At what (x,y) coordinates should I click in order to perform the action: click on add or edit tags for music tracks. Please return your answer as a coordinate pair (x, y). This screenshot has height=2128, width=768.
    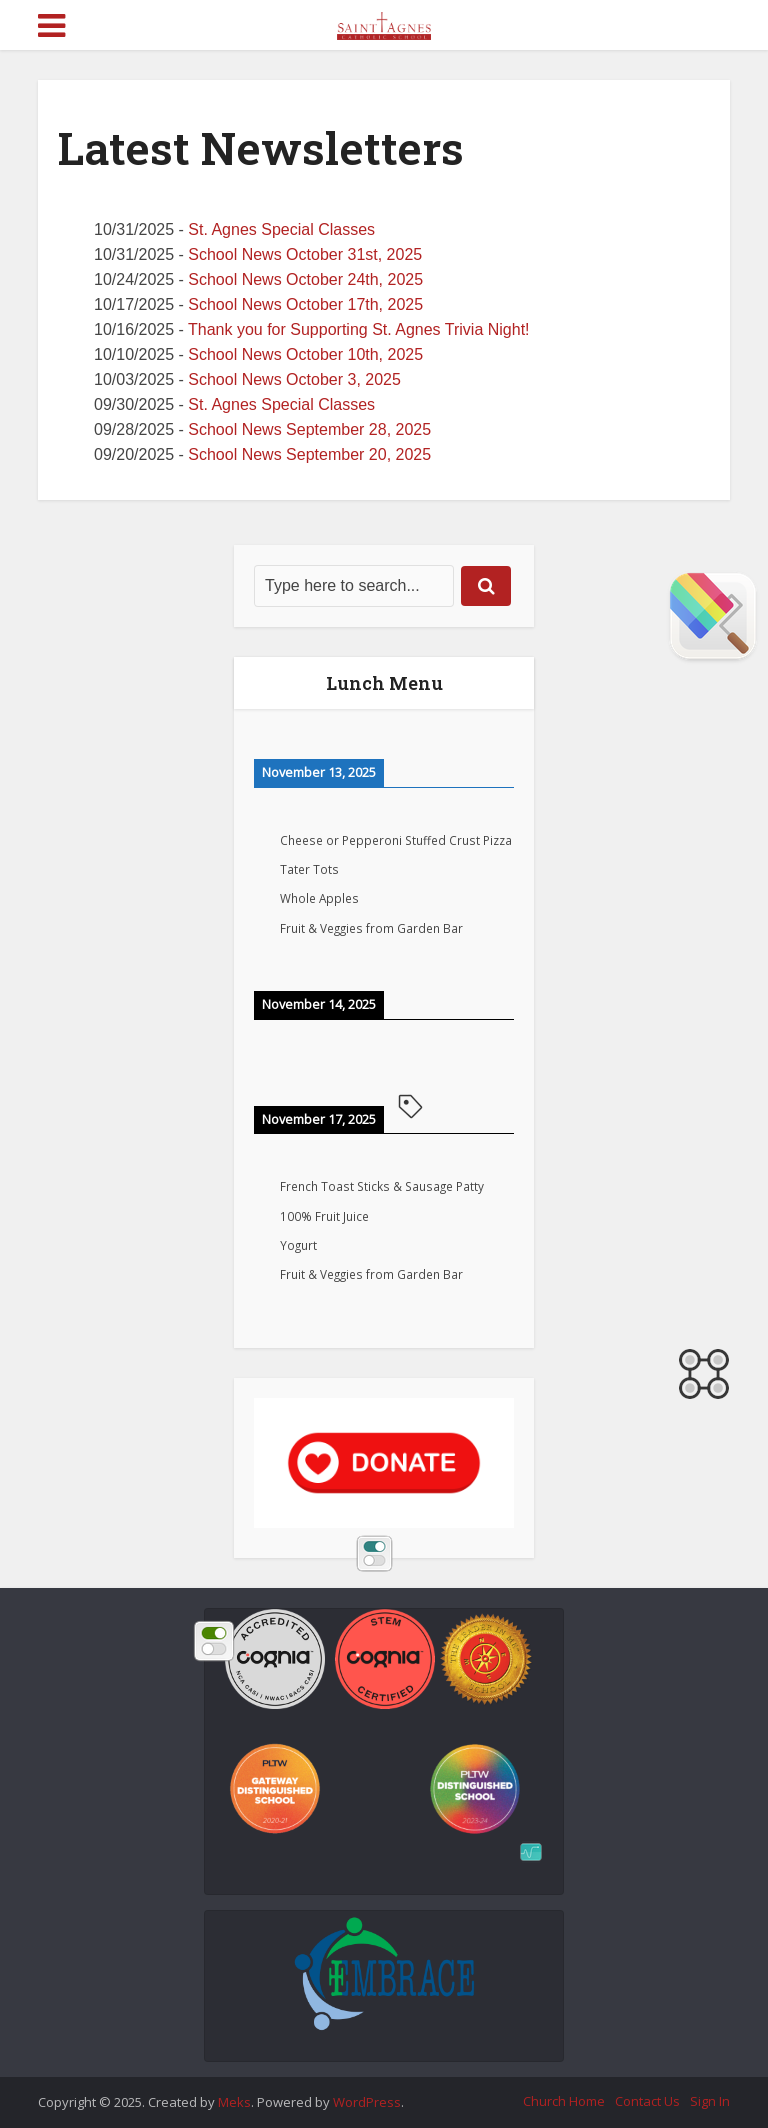
    Looking at the image, I should click on (410, 1106).